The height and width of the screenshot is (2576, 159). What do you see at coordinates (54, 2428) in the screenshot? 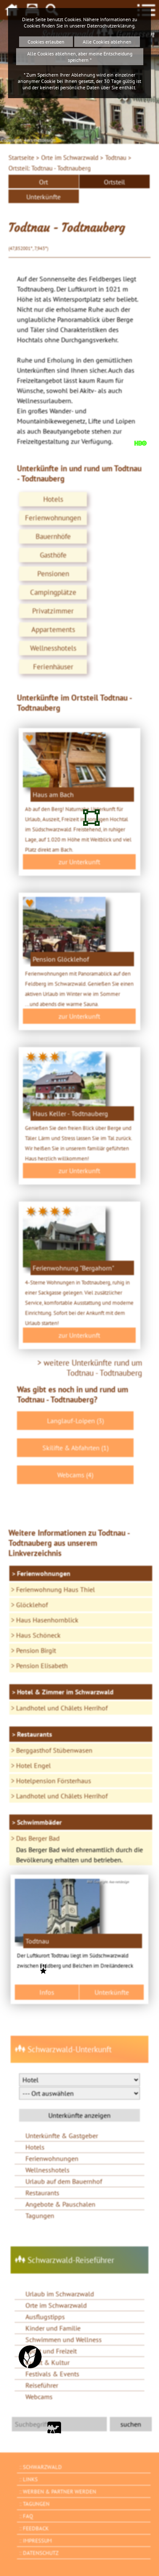
I see `OCaml programming language logo` at bounding box center [54, 2428].